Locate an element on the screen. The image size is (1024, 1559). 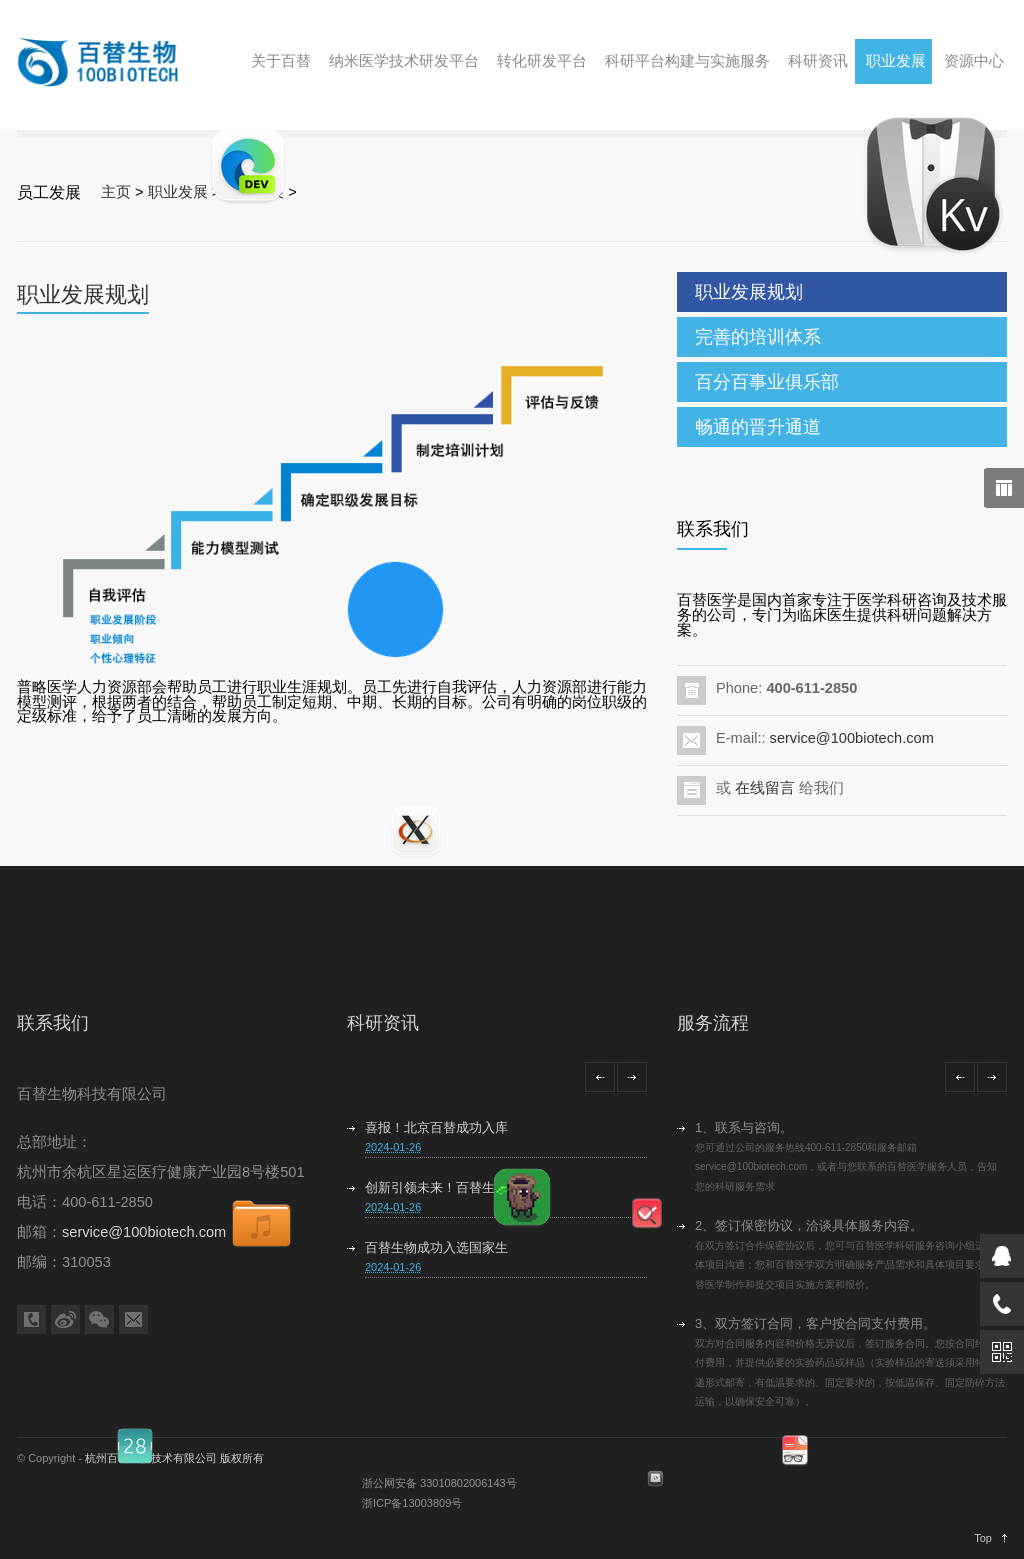
open the calendar app is located at coordinates (135, 1446).